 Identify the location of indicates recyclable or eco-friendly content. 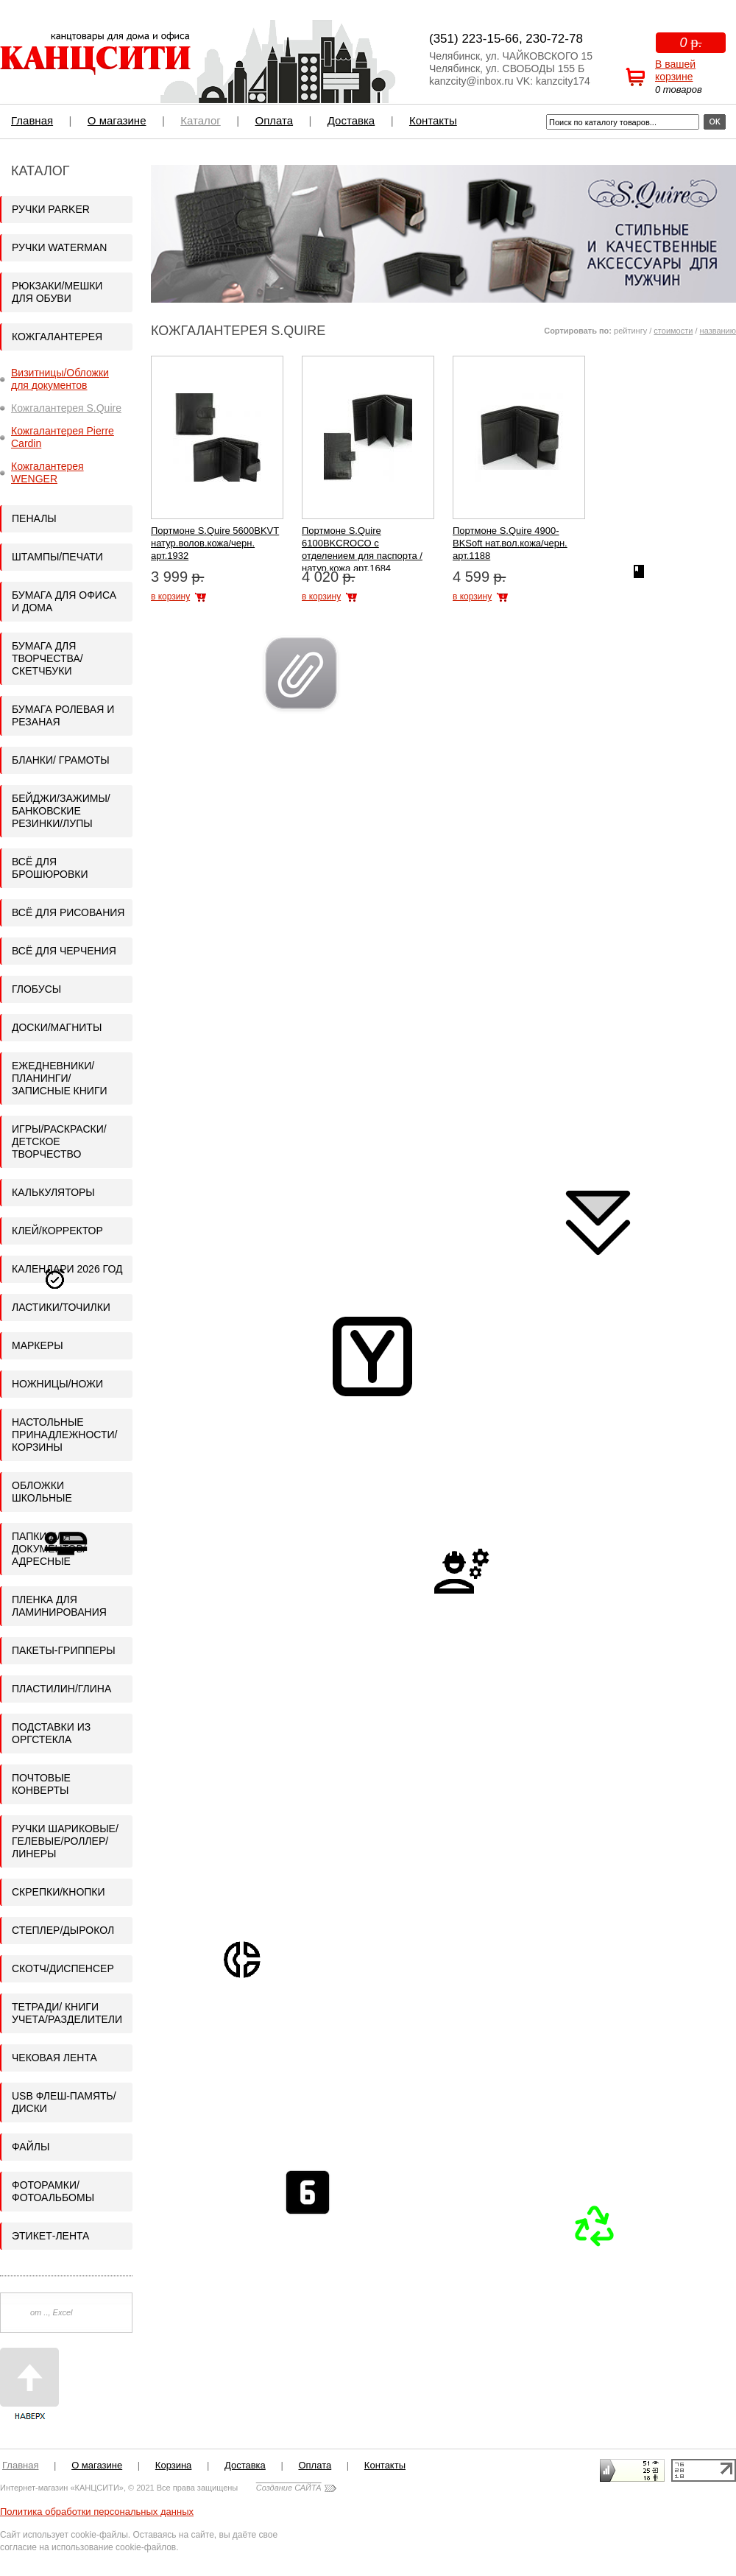
(594, 2225).